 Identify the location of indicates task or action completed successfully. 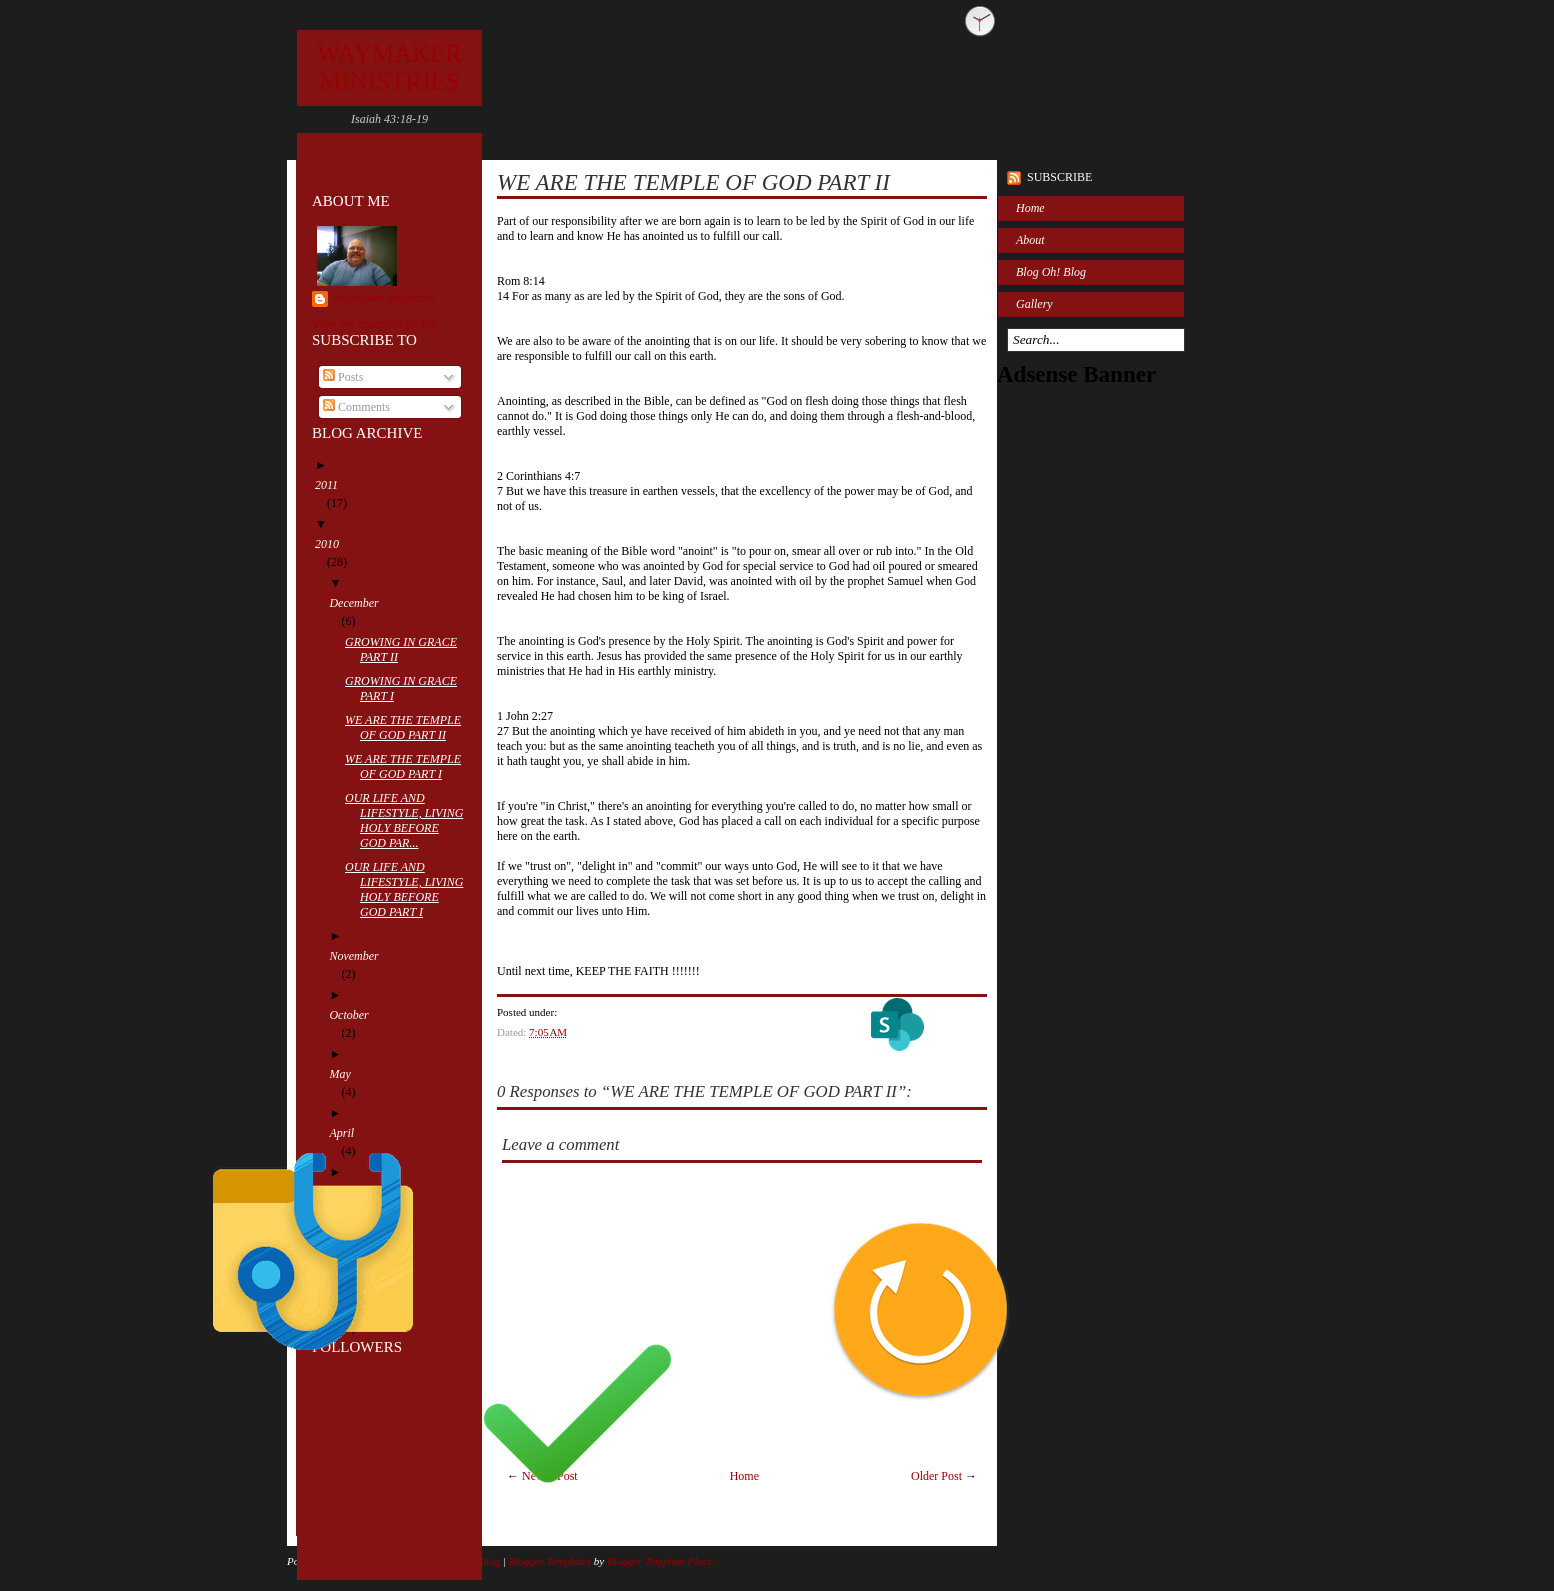
(577, 1418).